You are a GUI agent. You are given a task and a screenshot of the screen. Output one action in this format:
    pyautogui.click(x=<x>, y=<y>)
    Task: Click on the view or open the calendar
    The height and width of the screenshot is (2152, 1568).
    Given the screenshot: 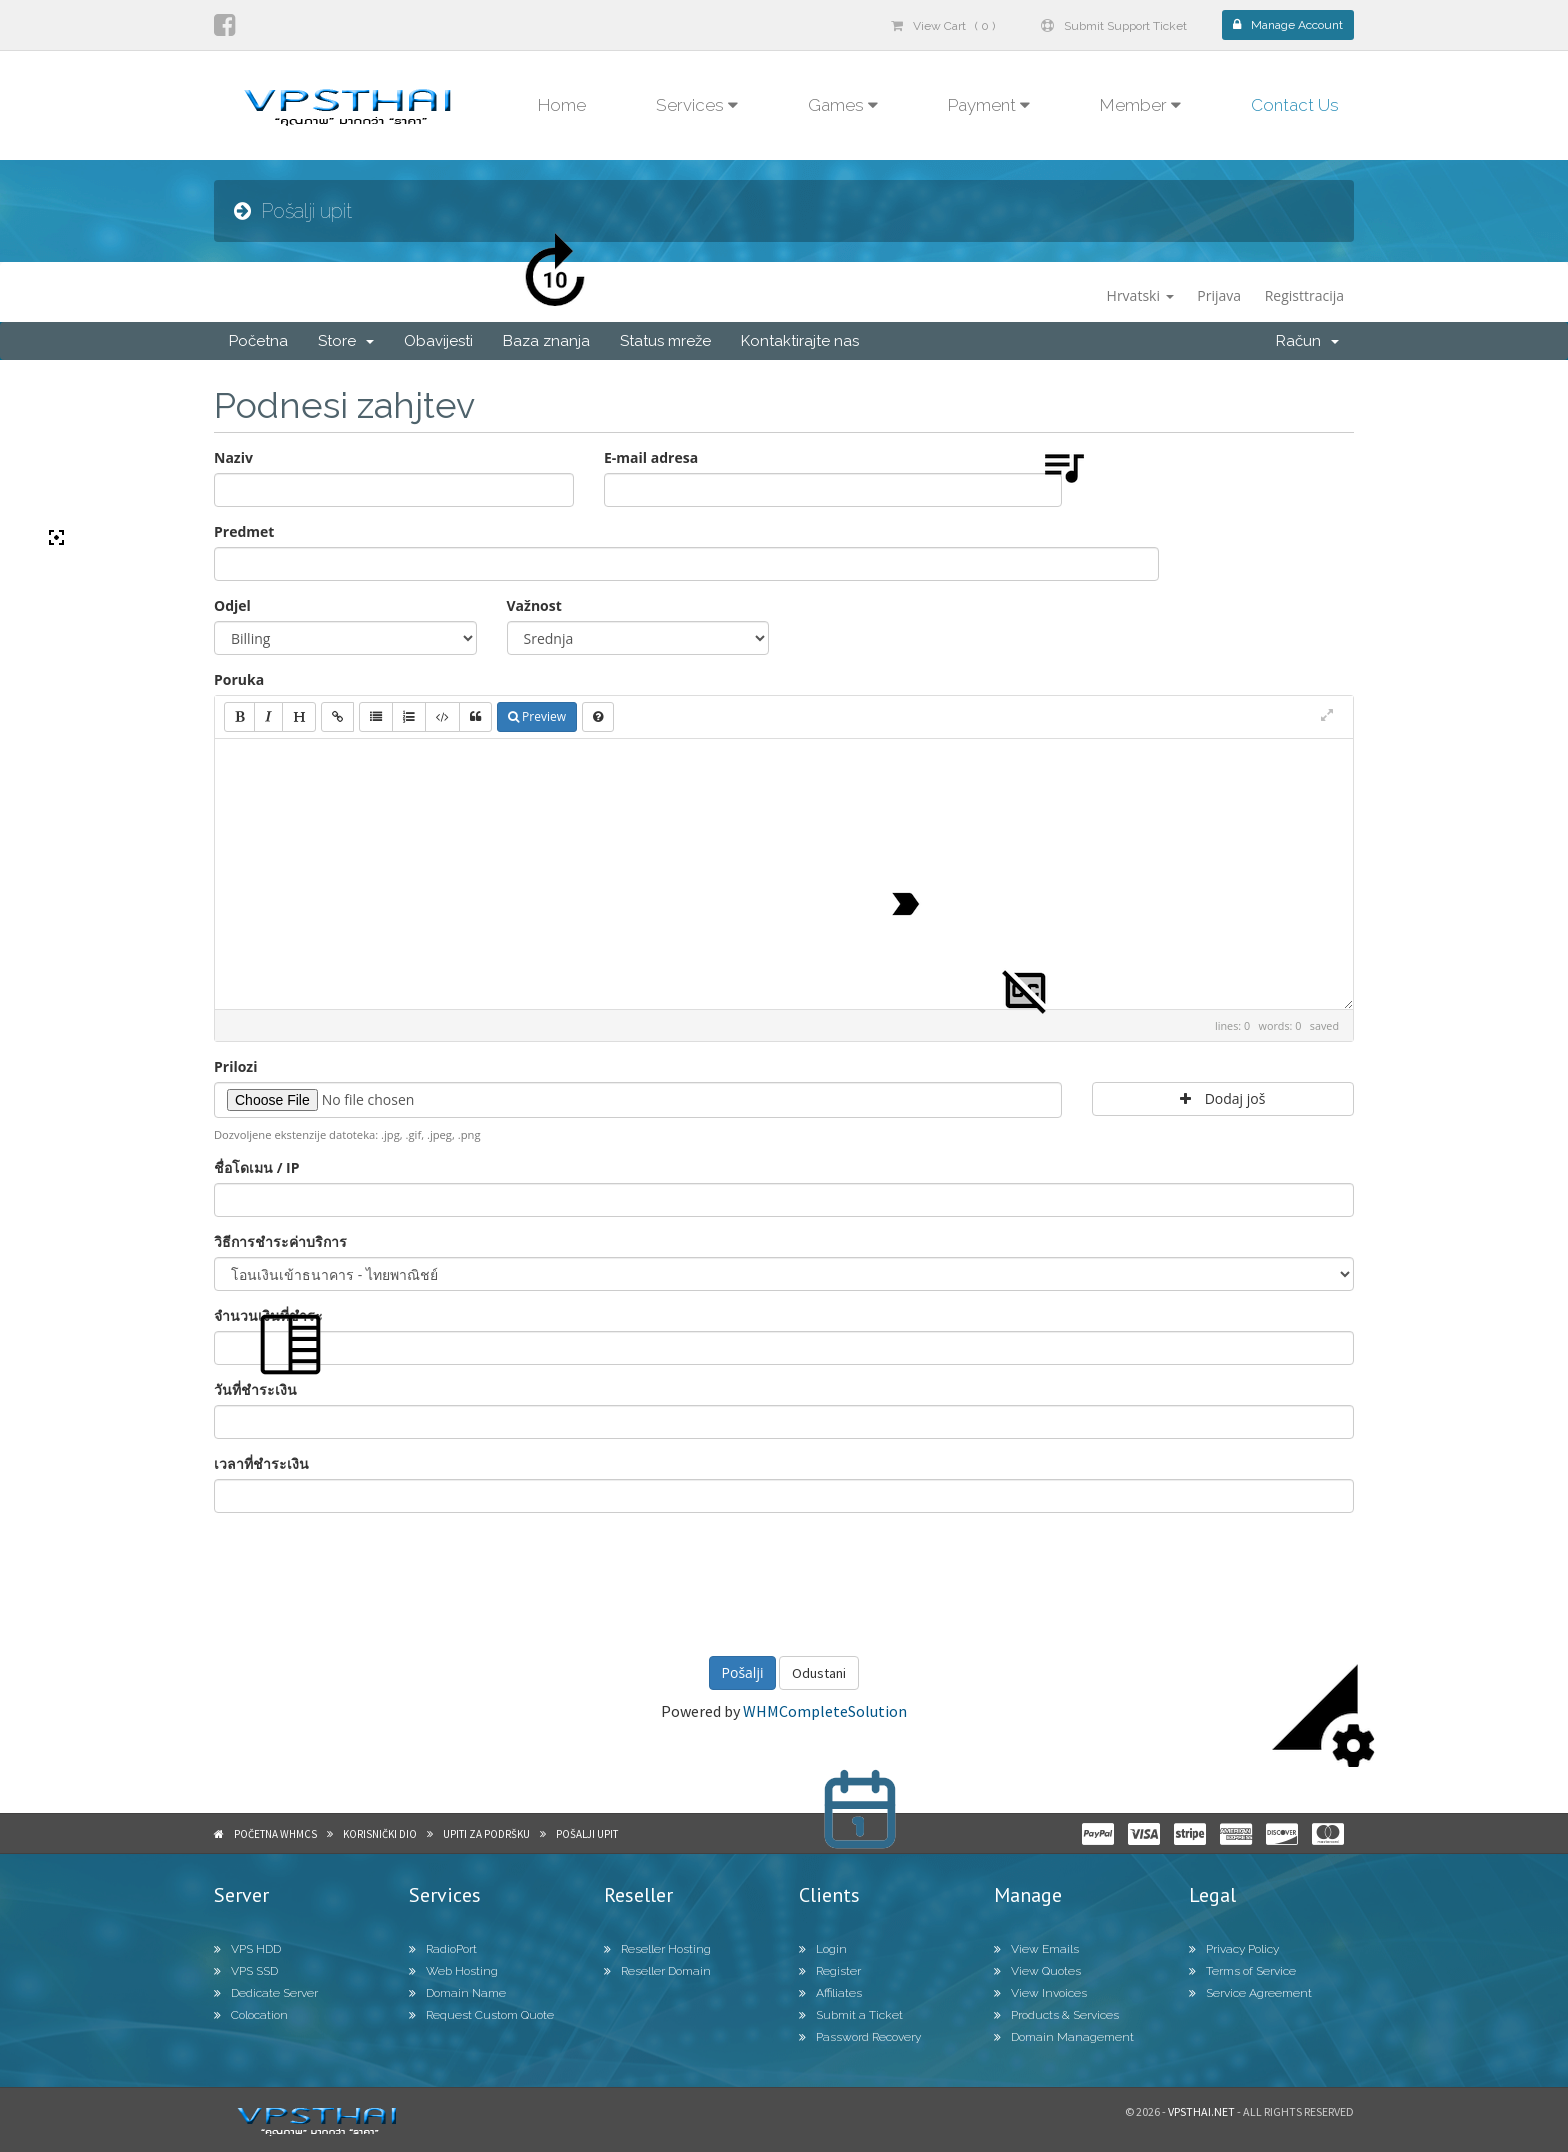 What is the action you would take?
    pyautogui.click(x=860, y=1809)
    